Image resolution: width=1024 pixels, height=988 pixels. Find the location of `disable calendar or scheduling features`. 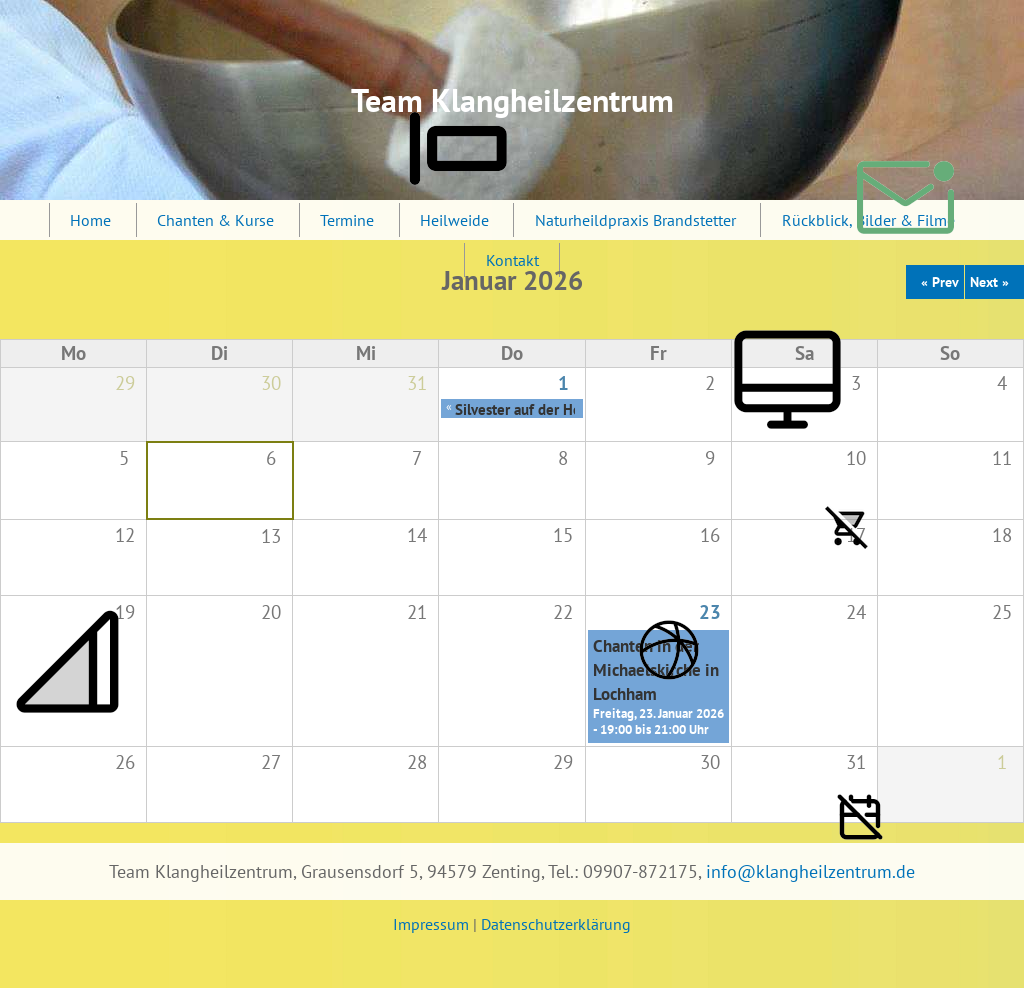

disable calendar or scheduling features is located at coordinates (860, 817).